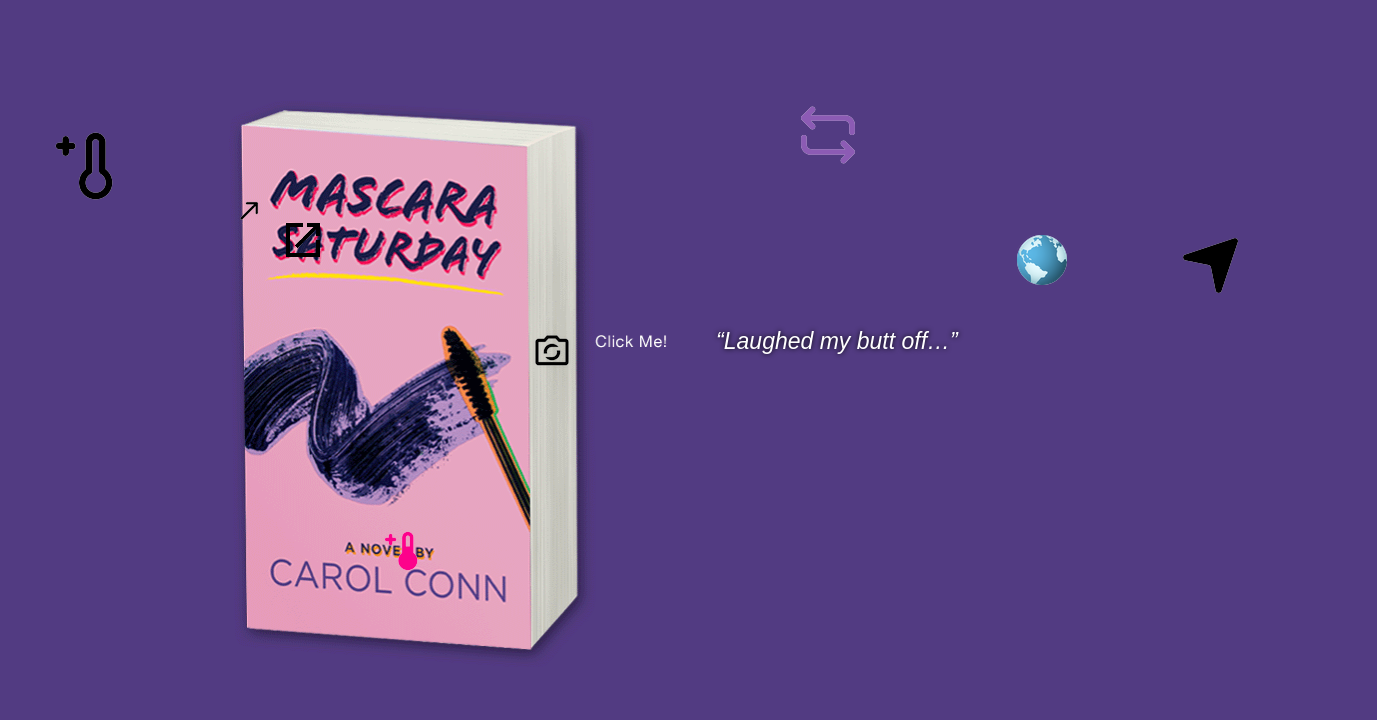 The image size is (1377, 720). I want to click on increase temperature setting, so click(89, 166).